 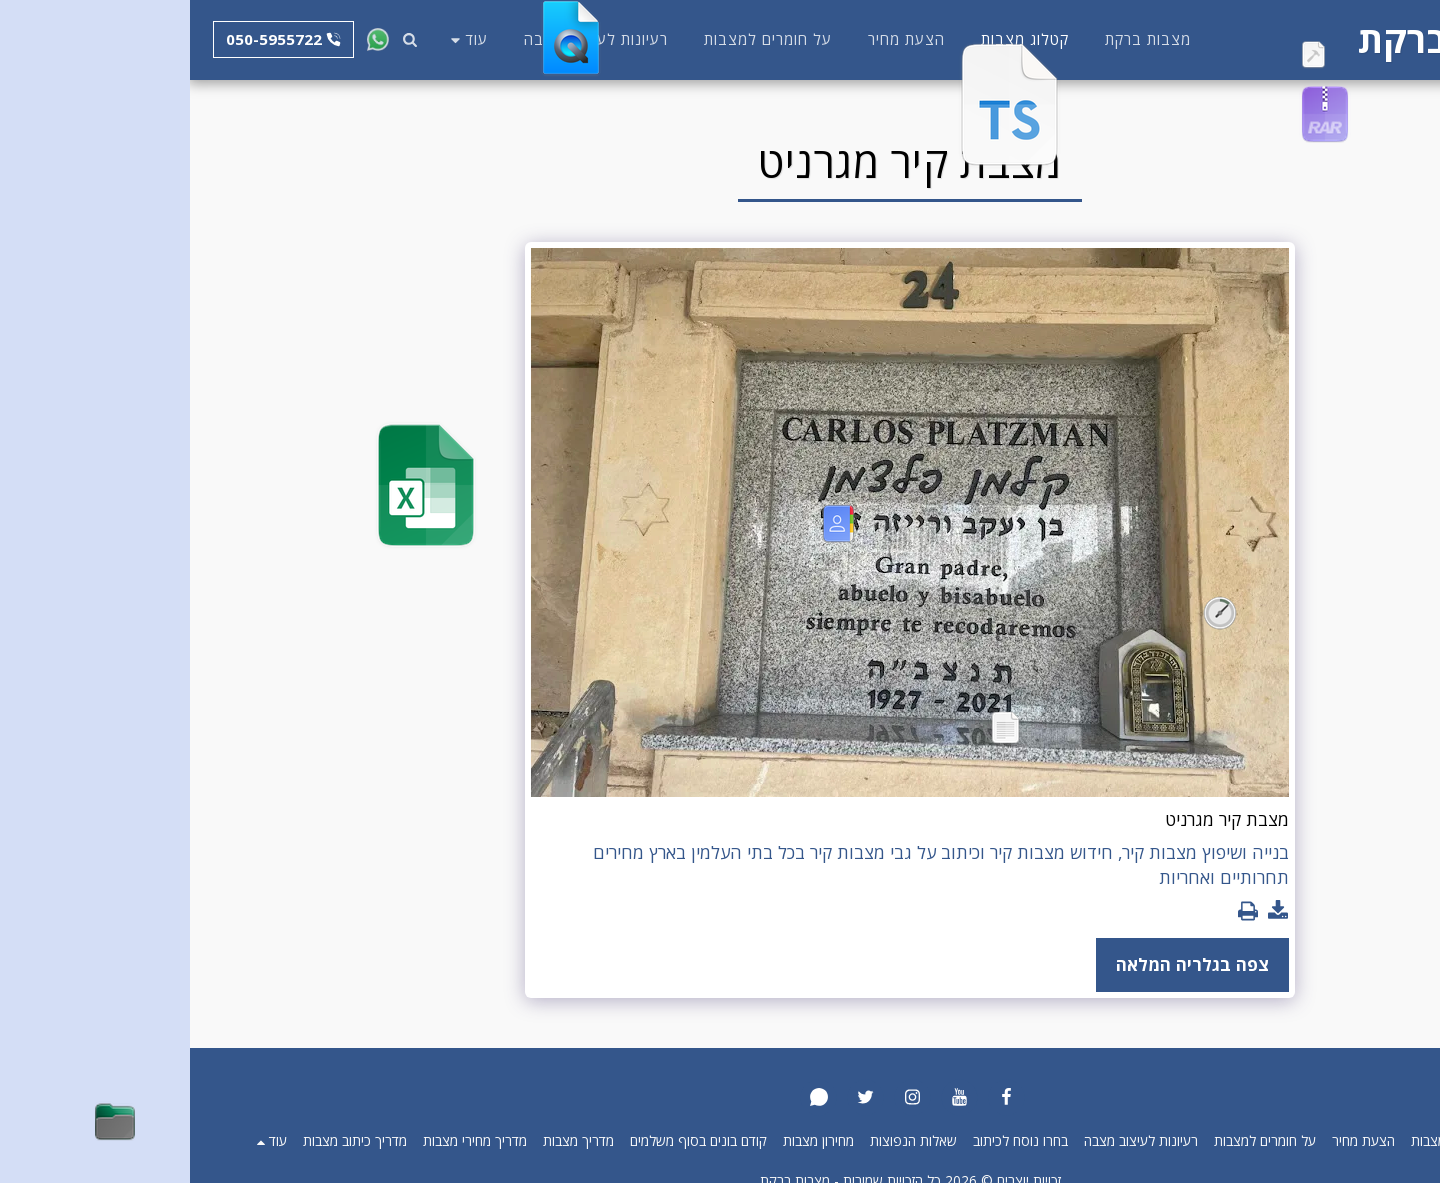 I want to click on open a text document, so click(x=1005, y=727).